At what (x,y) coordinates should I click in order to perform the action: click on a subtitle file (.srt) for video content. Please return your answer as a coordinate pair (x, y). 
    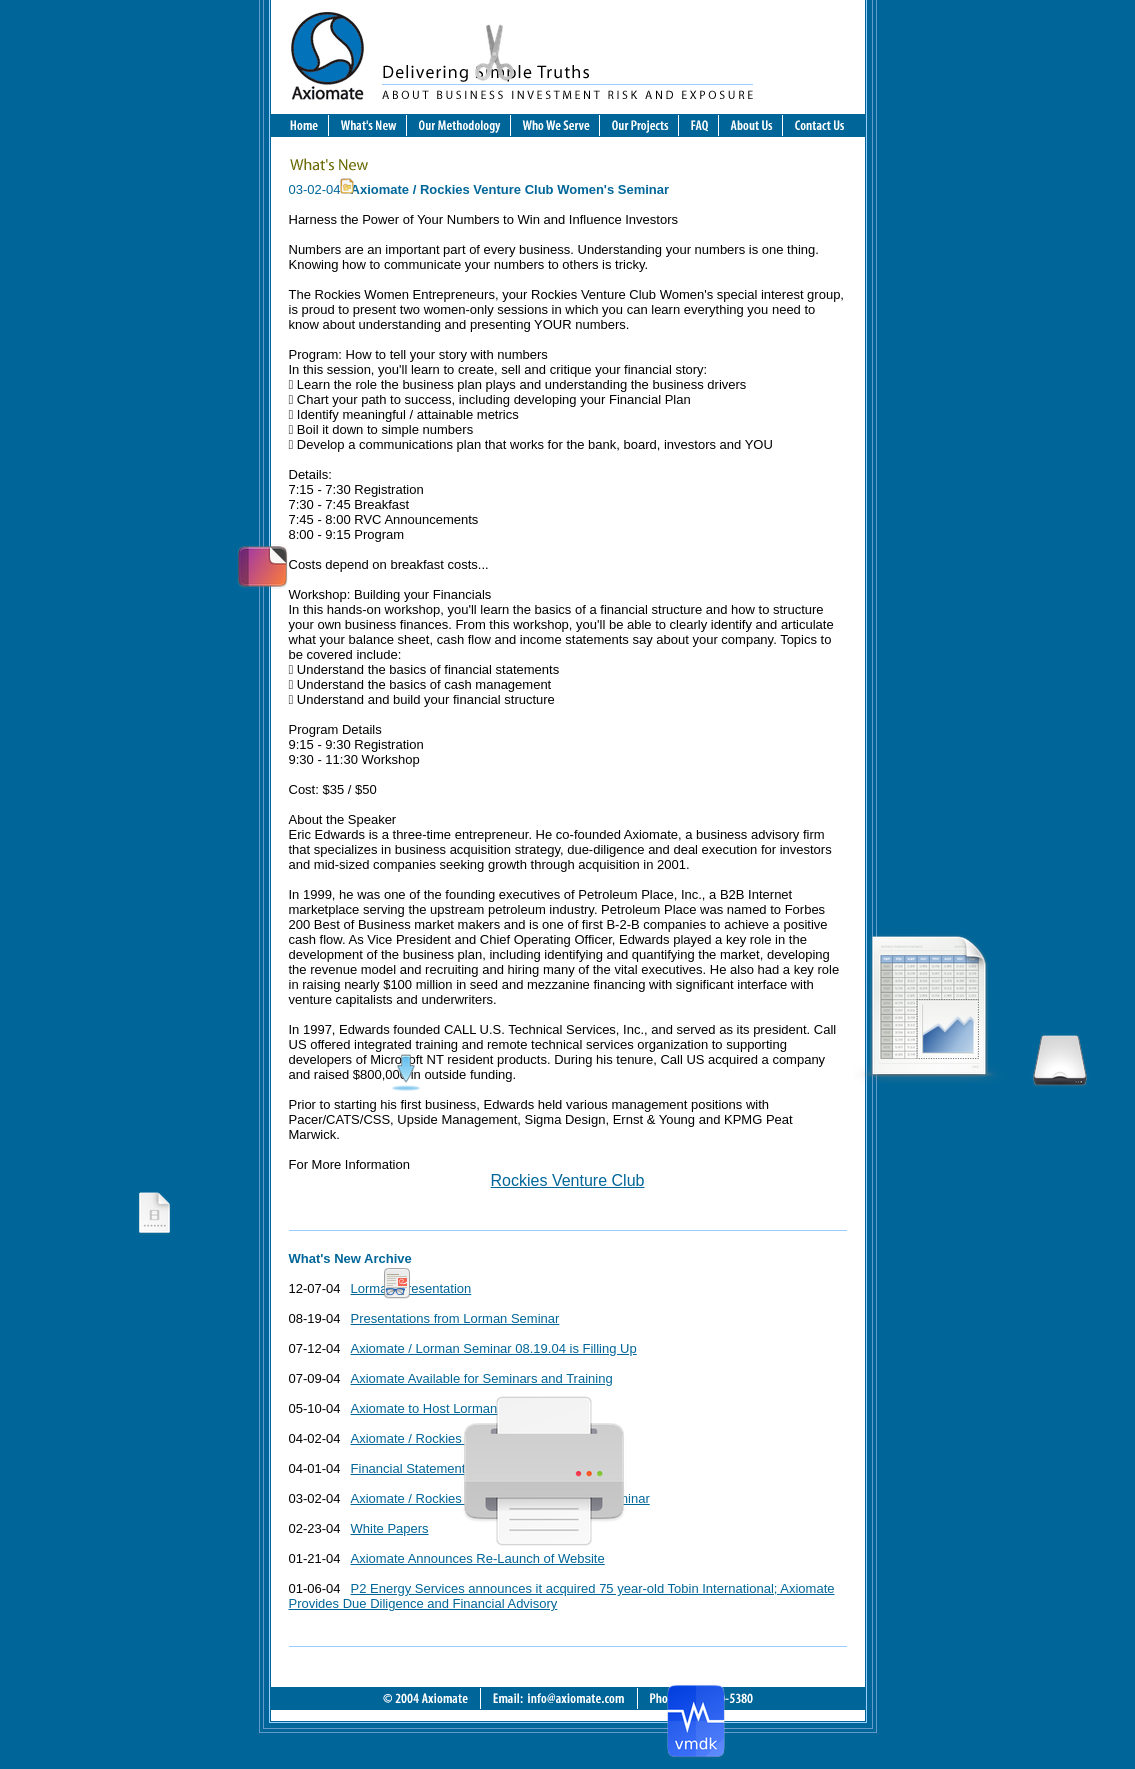
    Looking at the image, I should click on (154, 1213).